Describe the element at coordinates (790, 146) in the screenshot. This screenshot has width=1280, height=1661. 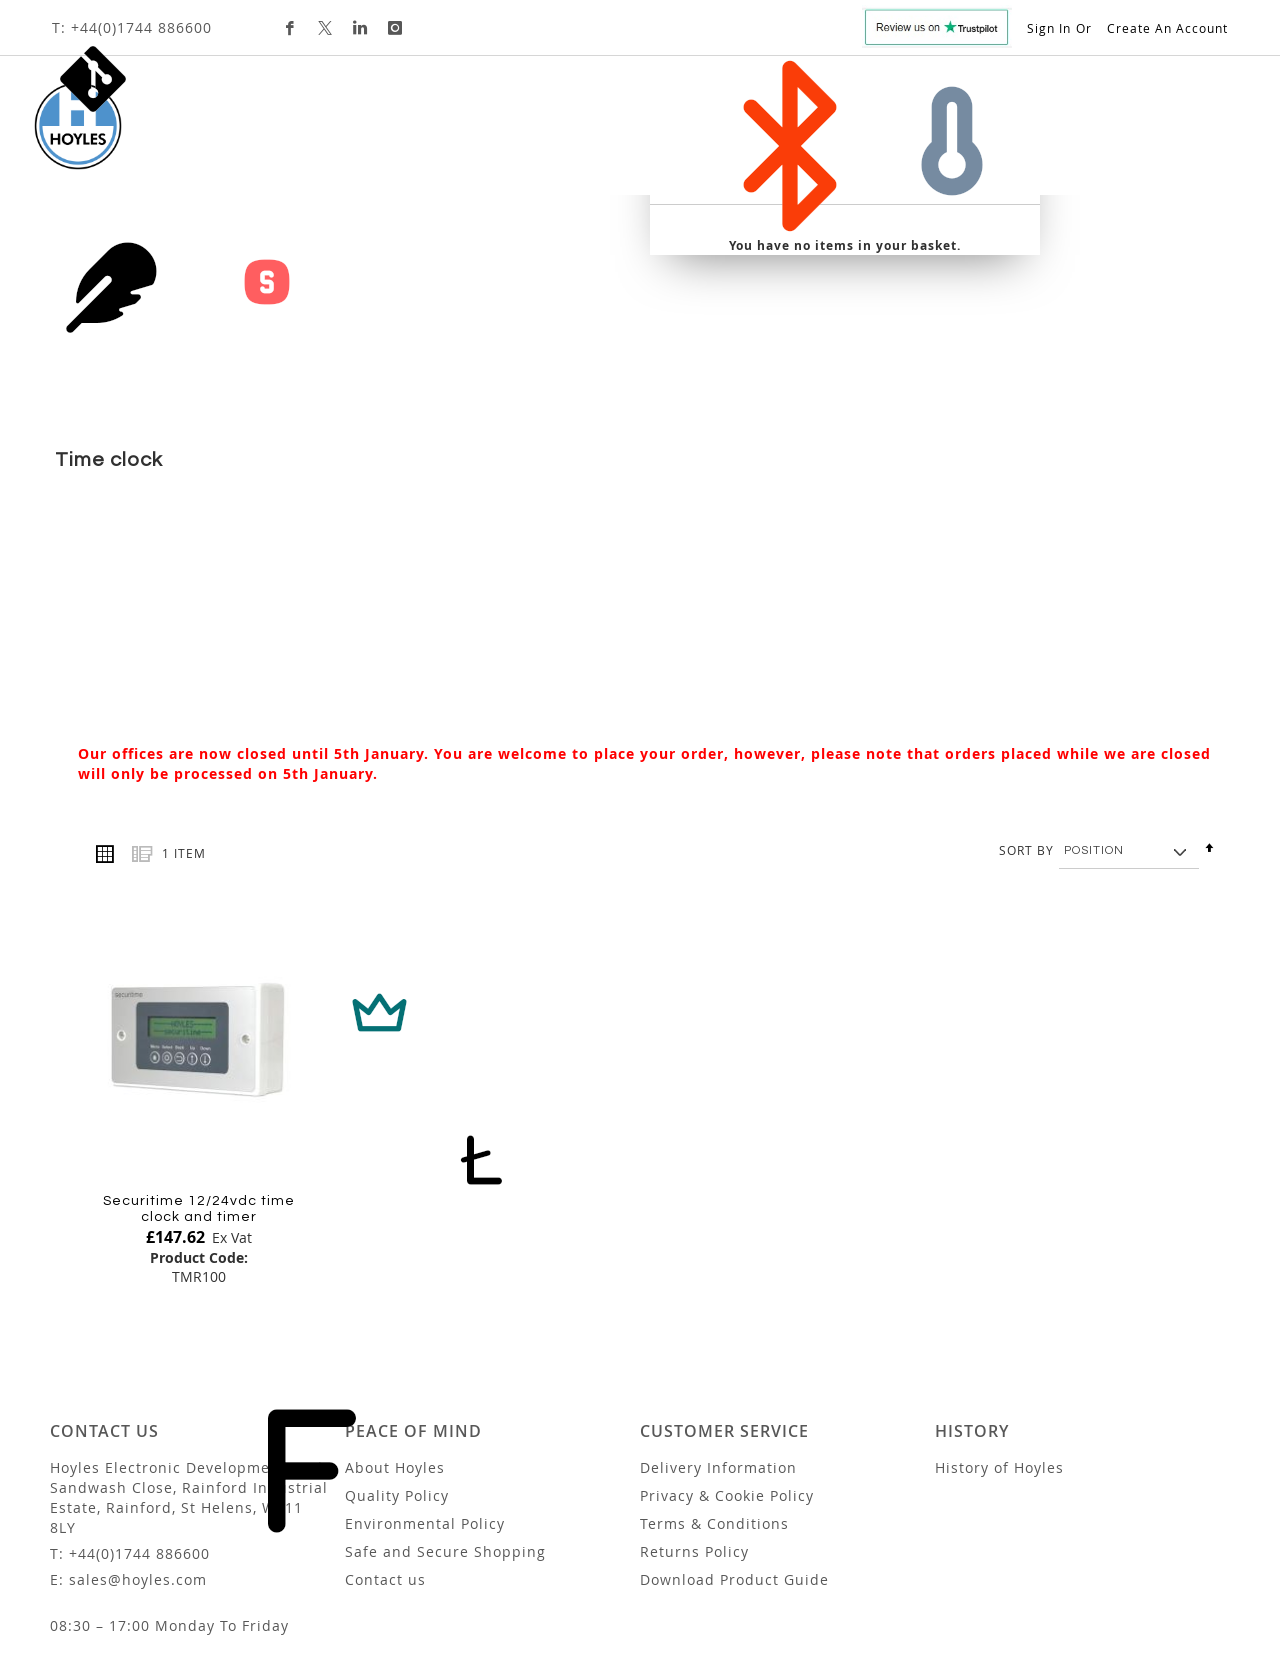
I see `toggle bluetooth connectivity on or off` at that location.